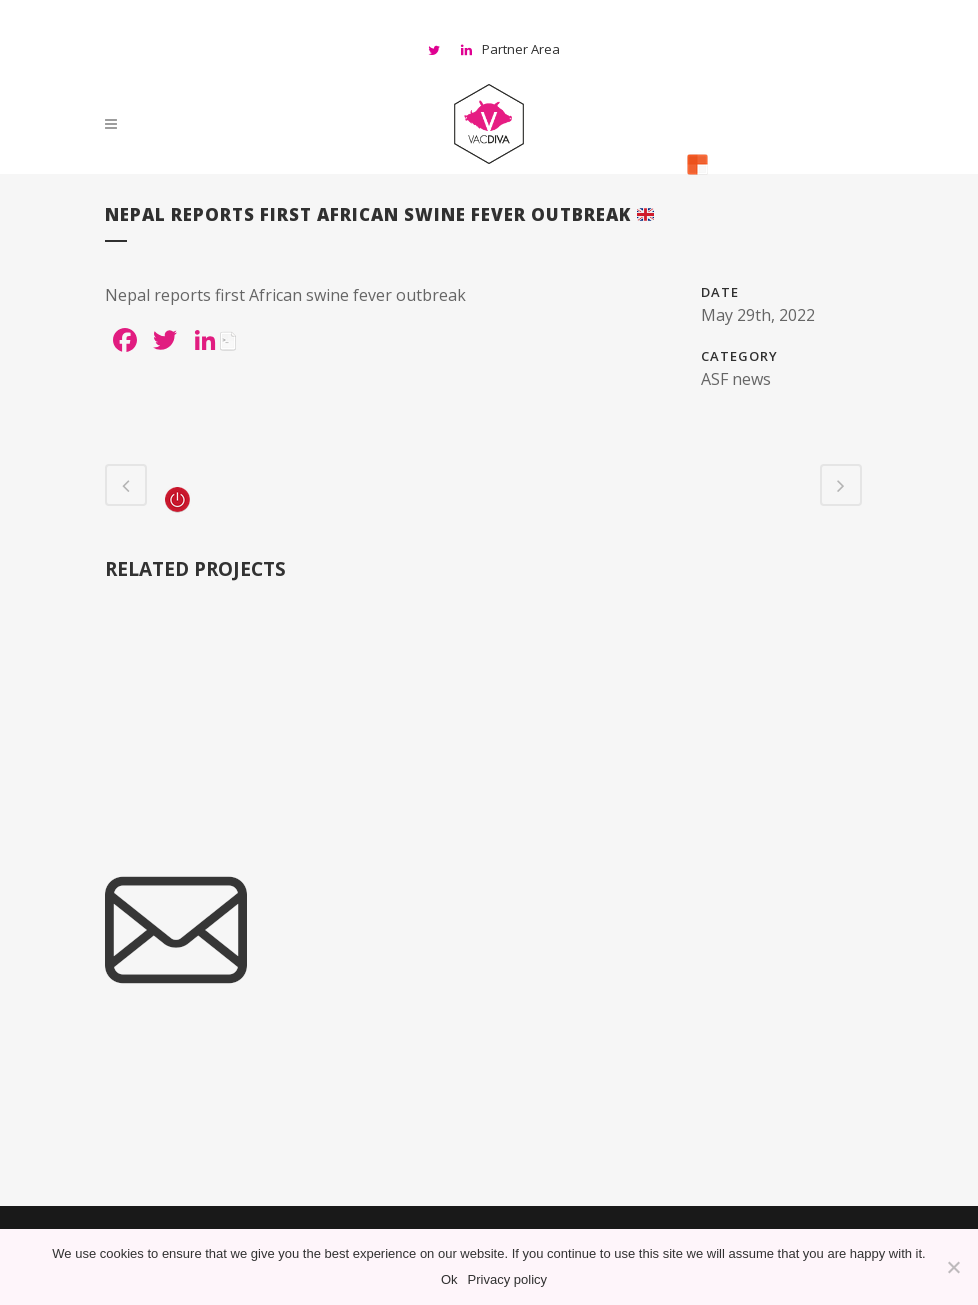 This screenshot has width=978, height=1305. What do you see at coordinates (178, 500) in the screenshot?
I see `shut down the system` at bounding box center [178, 500].